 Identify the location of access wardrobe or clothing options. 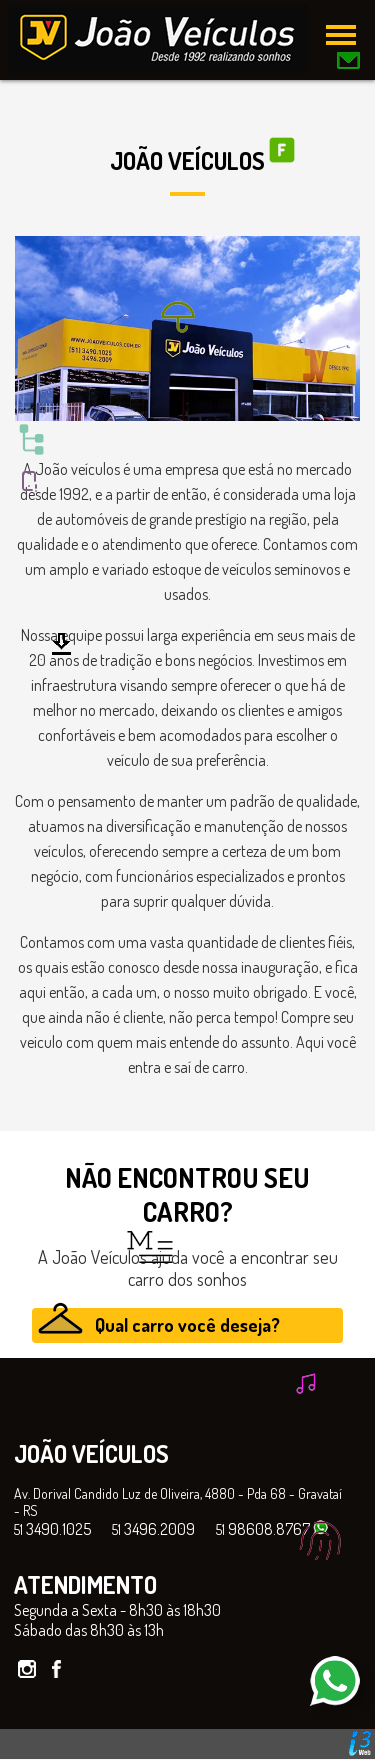
(60, 1320).